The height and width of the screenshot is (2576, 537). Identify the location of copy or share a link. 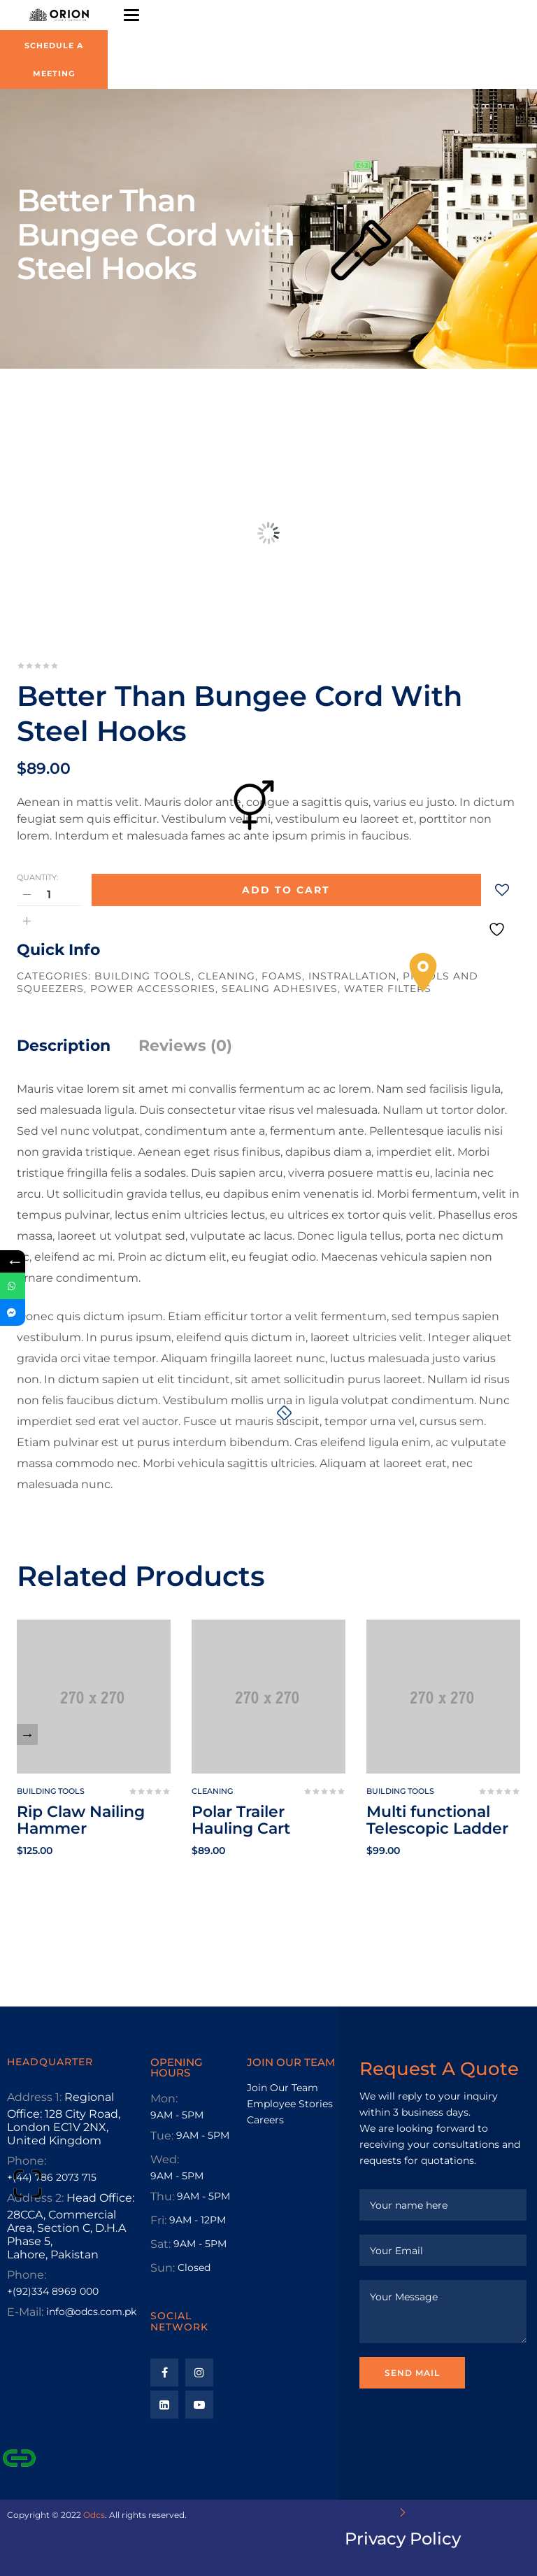
(19, 2458).